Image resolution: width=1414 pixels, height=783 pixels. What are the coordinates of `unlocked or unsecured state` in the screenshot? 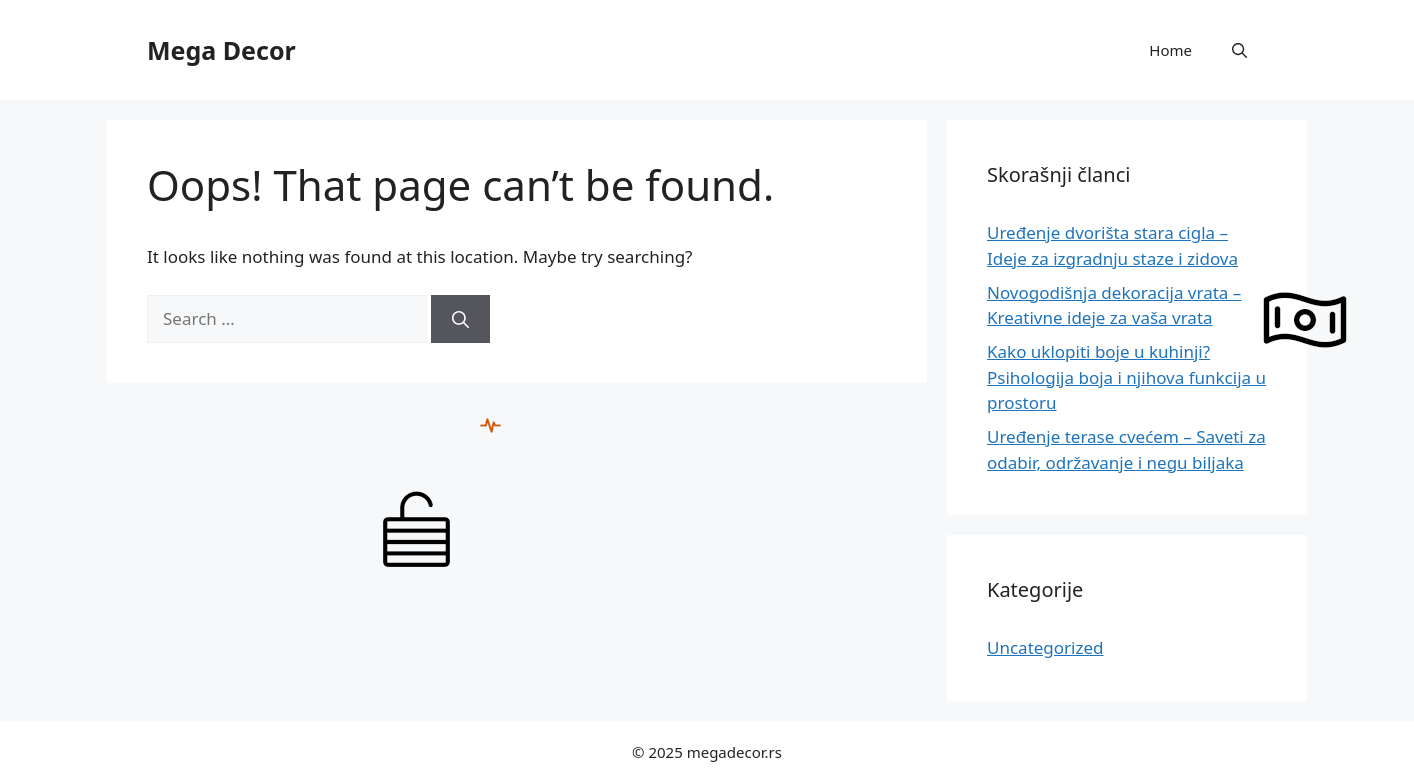 It's located at (416, 533).